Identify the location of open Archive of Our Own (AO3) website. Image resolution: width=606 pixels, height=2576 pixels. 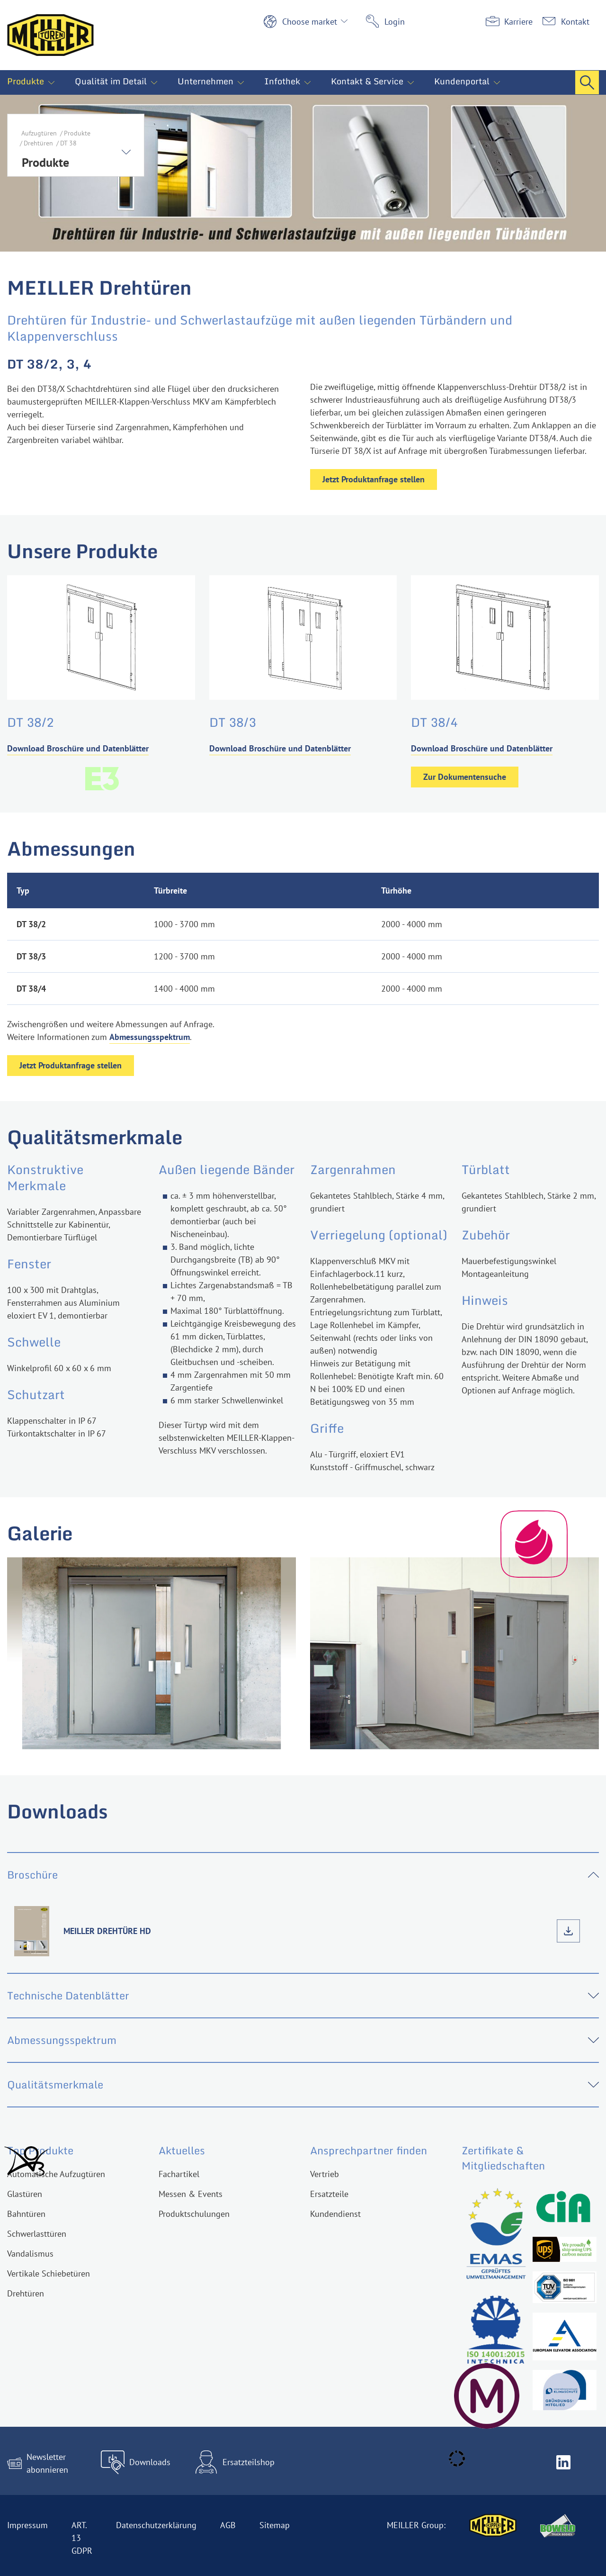
(26, 2161).